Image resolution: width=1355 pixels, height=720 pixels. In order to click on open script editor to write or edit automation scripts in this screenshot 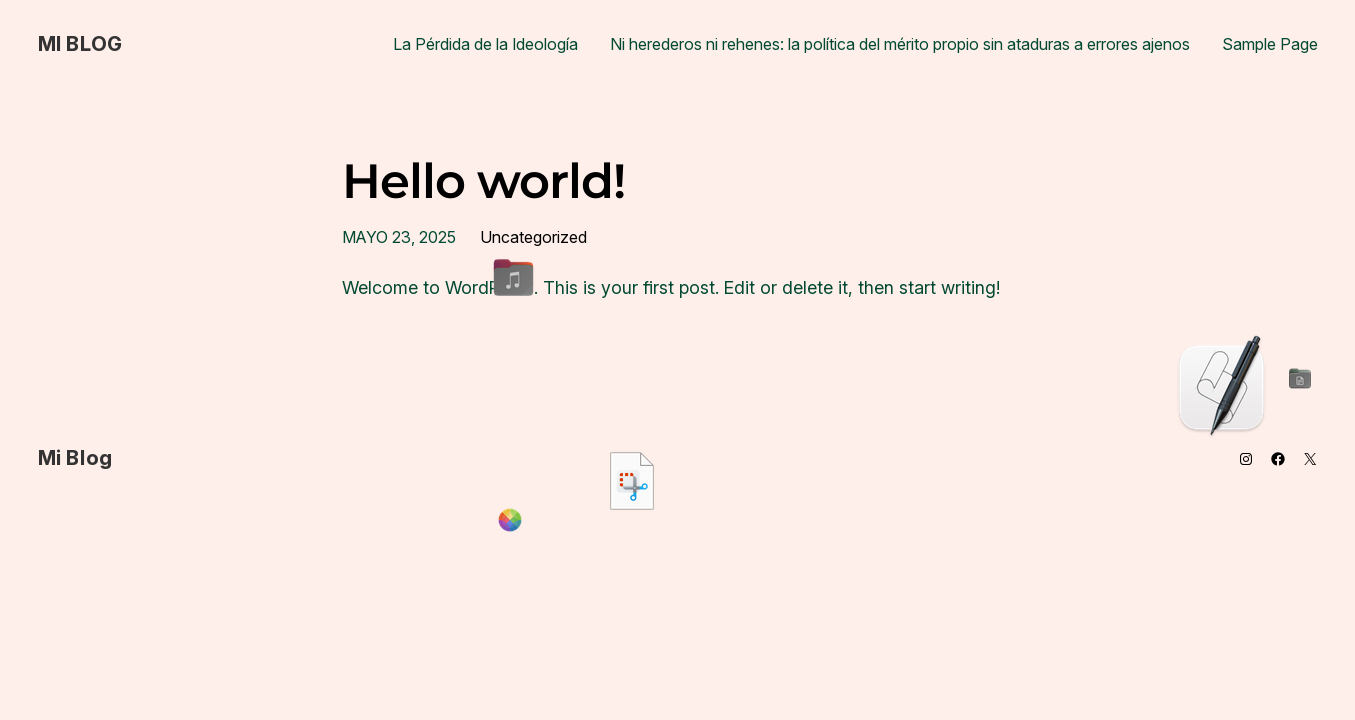, I will do `click(1221, 387)`.